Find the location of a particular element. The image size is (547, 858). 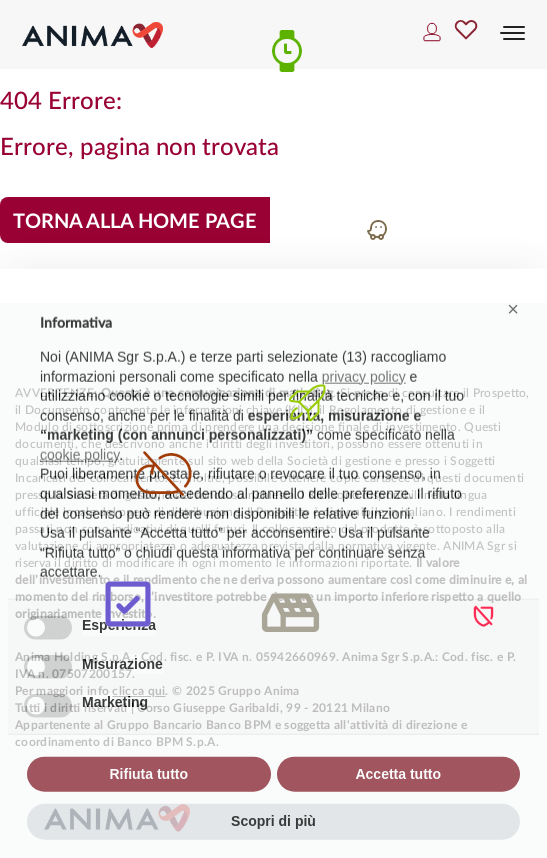

mark task as complete is located at coordinates (128, 604).